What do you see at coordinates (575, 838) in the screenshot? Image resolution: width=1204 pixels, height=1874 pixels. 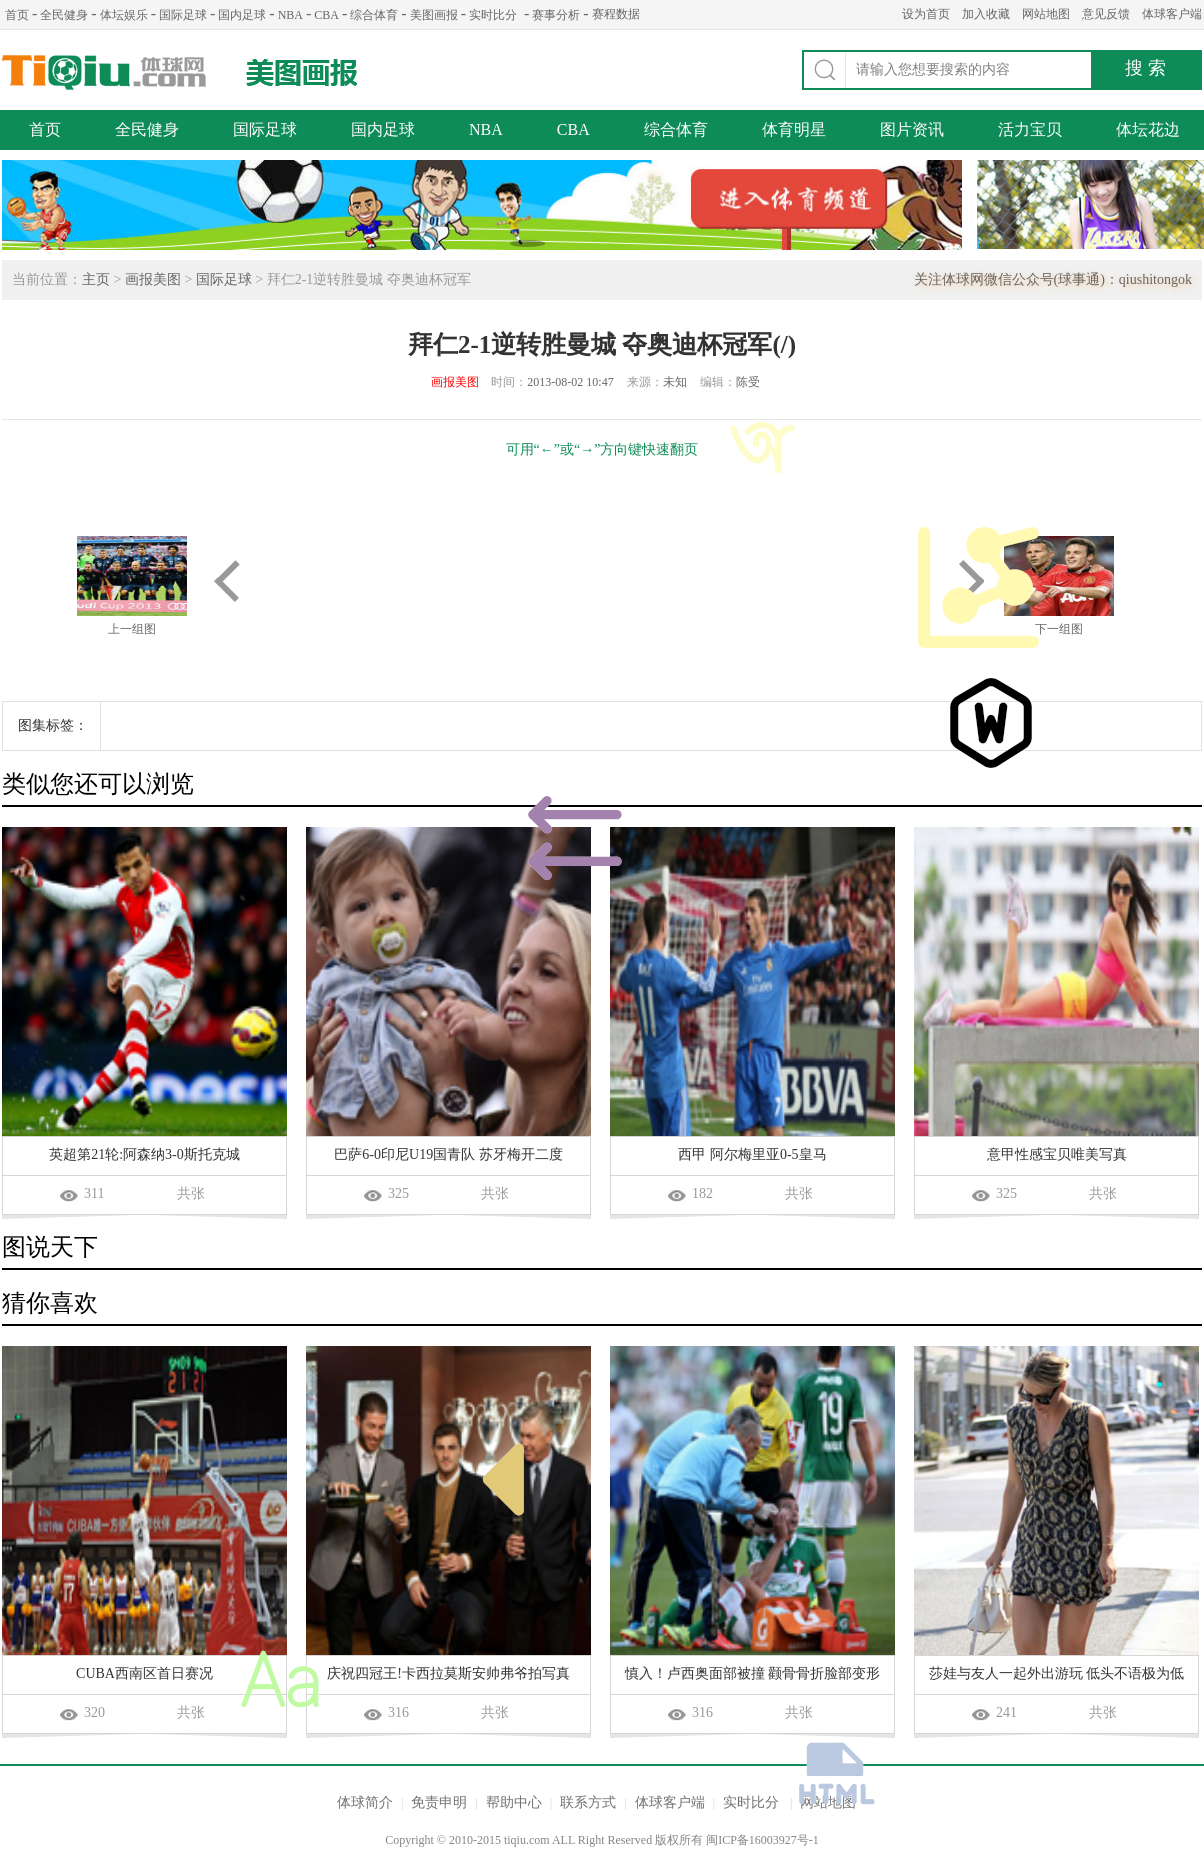 I see `move items to the left` at bounding box center [575, 838].